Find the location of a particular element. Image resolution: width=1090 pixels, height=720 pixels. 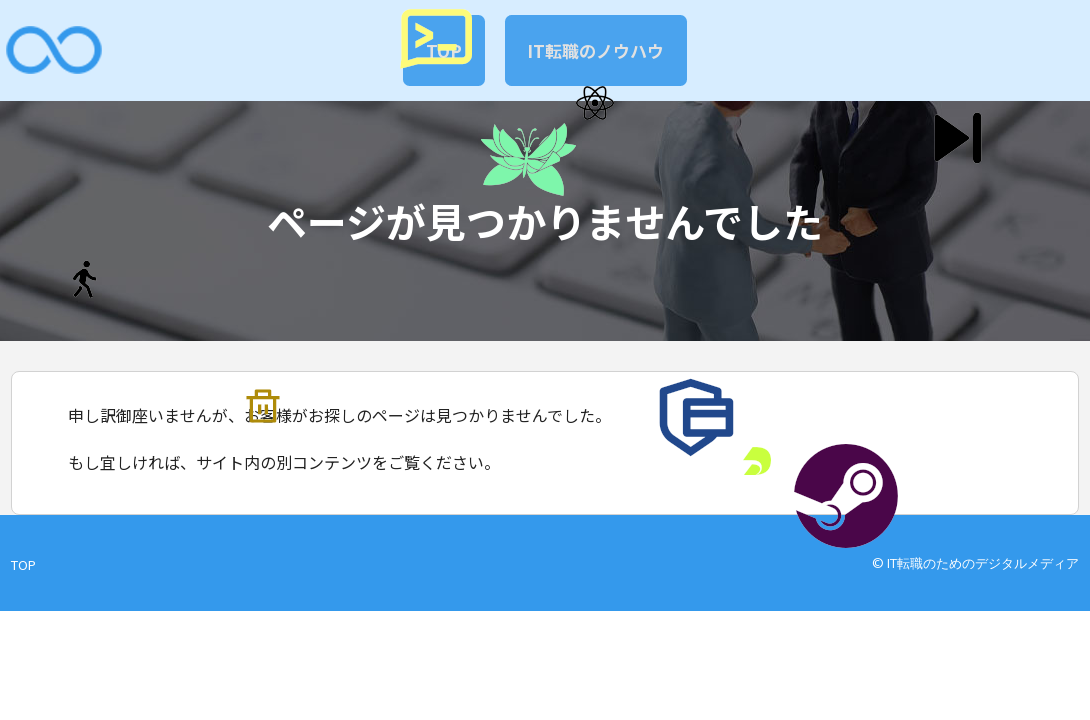

indicates secure payment or transaction protection is located at coordinates (694, 417).